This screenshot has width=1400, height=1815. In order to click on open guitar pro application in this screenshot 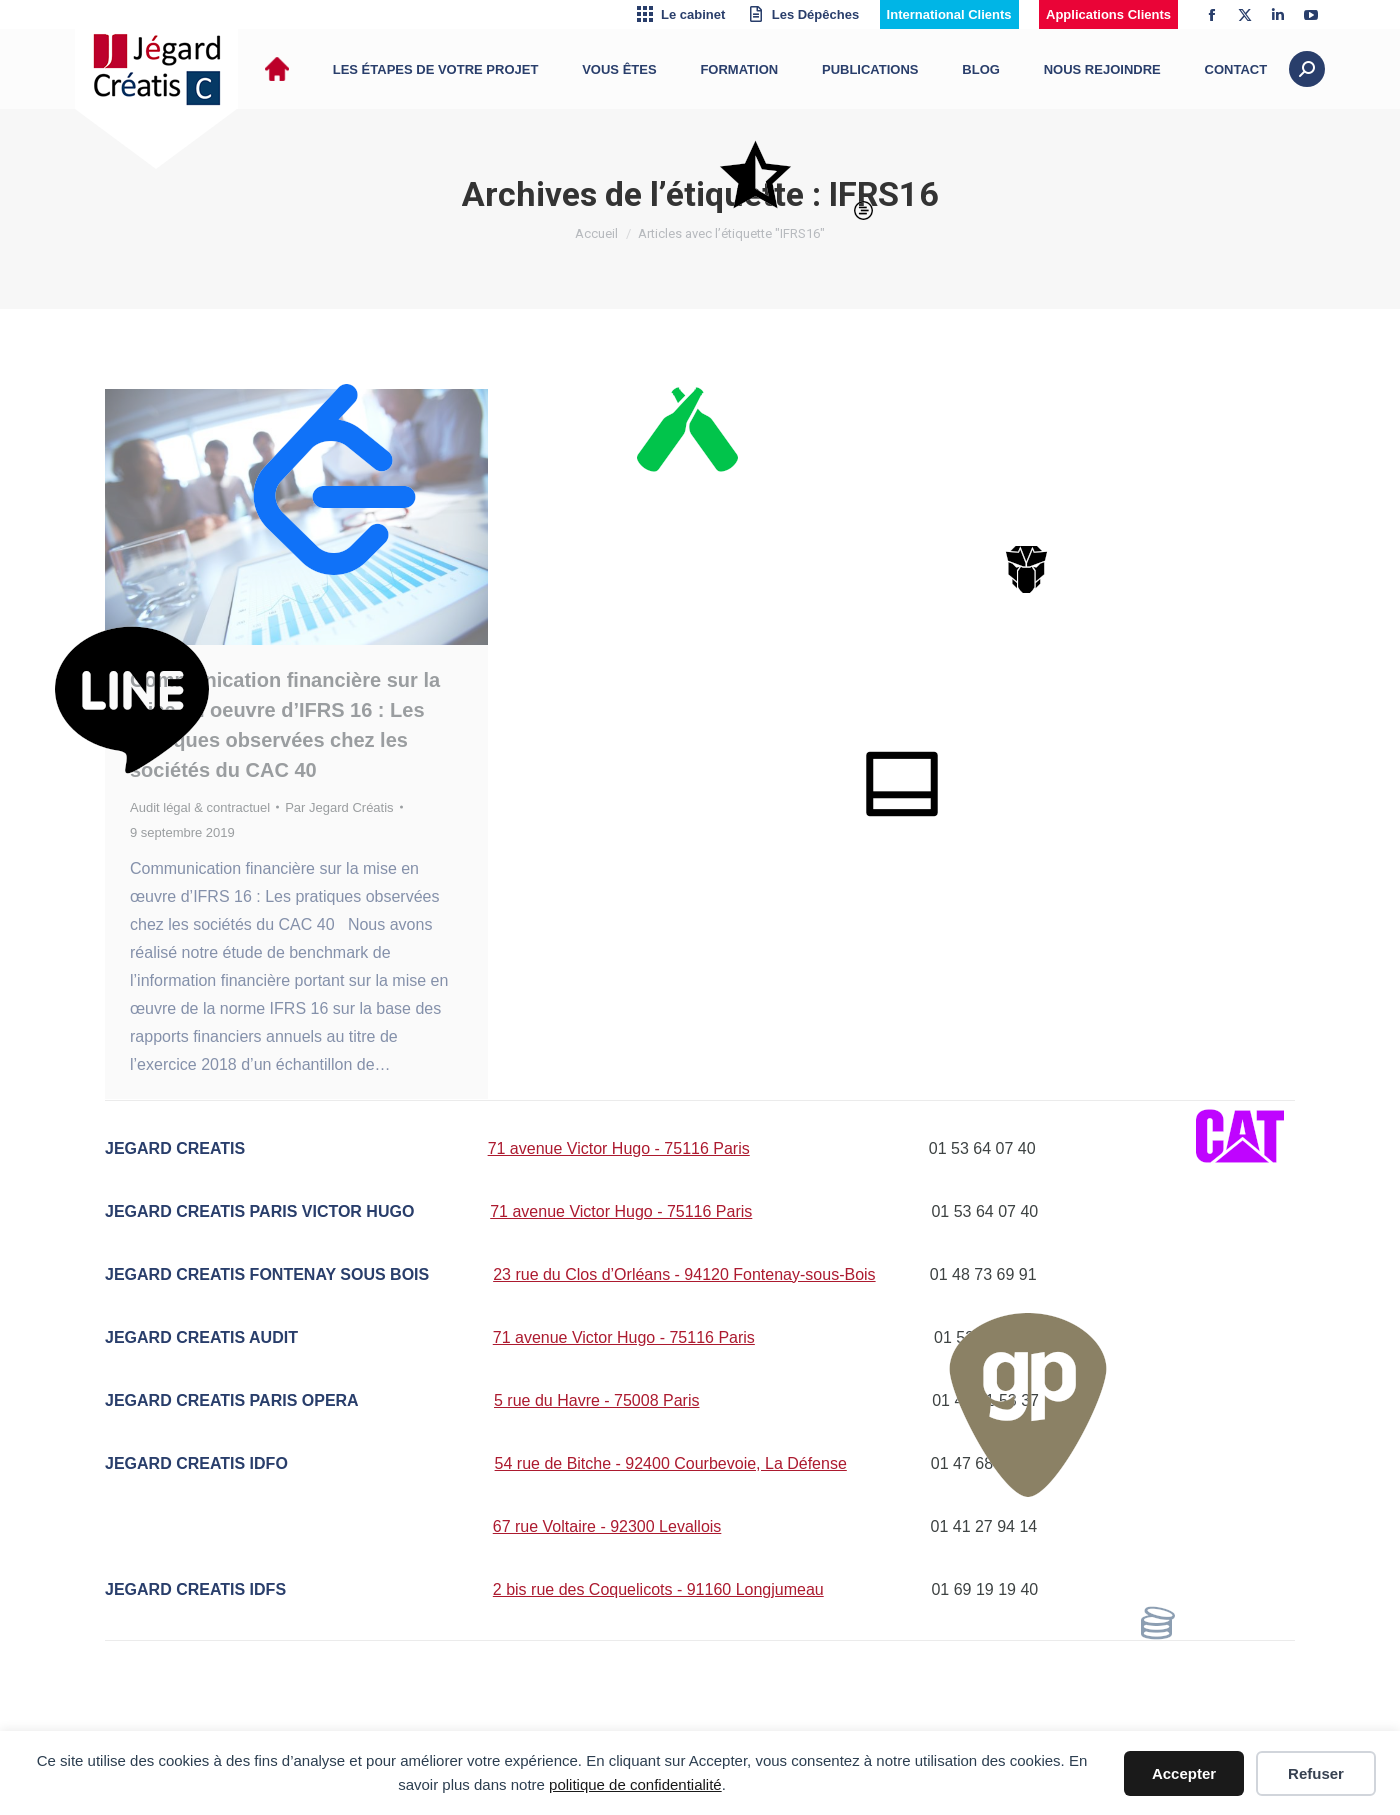, I will do `click(1028, 1405)`.